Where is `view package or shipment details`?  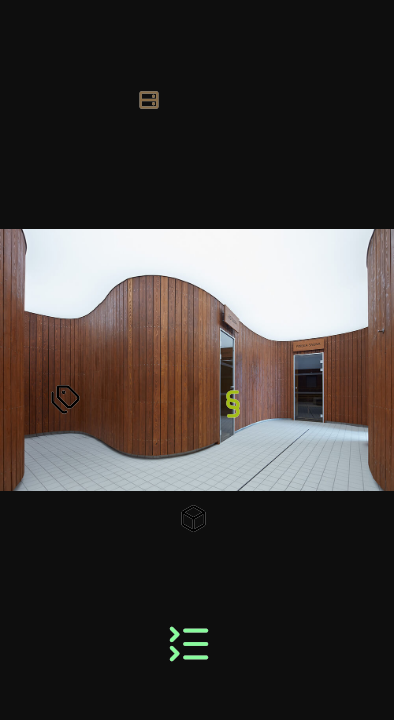 view package or shipment details is located at coordinates (193, 518).